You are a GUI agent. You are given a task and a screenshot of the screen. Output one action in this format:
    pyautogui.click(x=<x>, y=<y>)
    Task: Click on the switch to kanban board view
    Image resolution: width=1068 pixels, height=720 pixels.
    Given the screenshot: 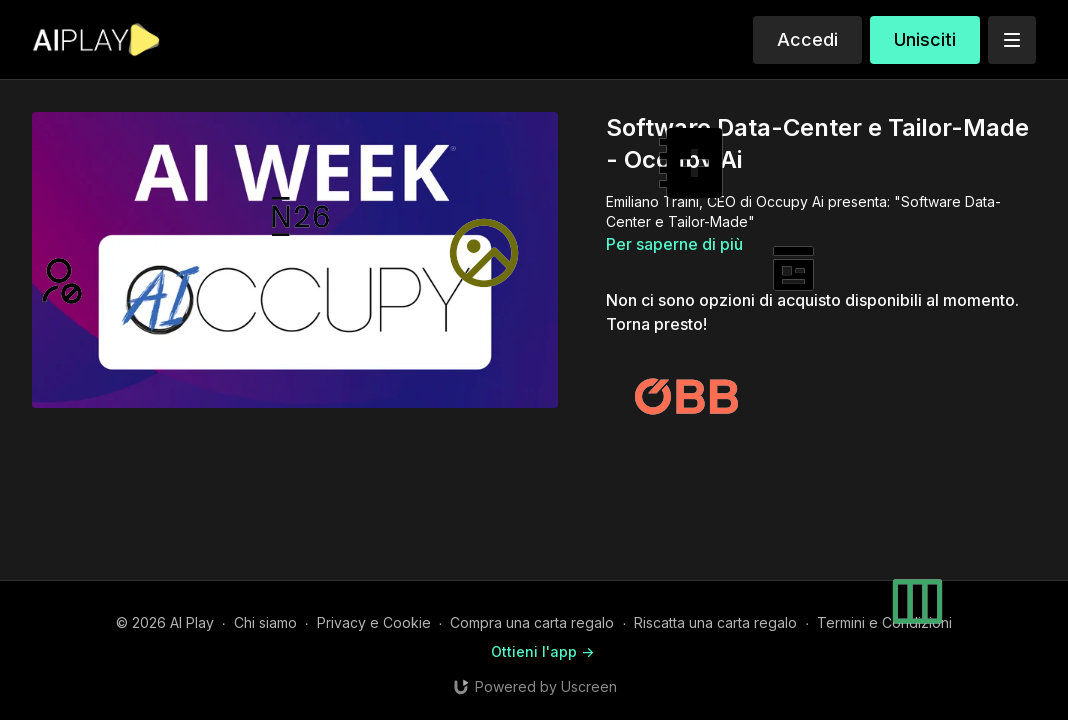 What is the action you would take?
    pyautogui.click(x=917, y=601)
    